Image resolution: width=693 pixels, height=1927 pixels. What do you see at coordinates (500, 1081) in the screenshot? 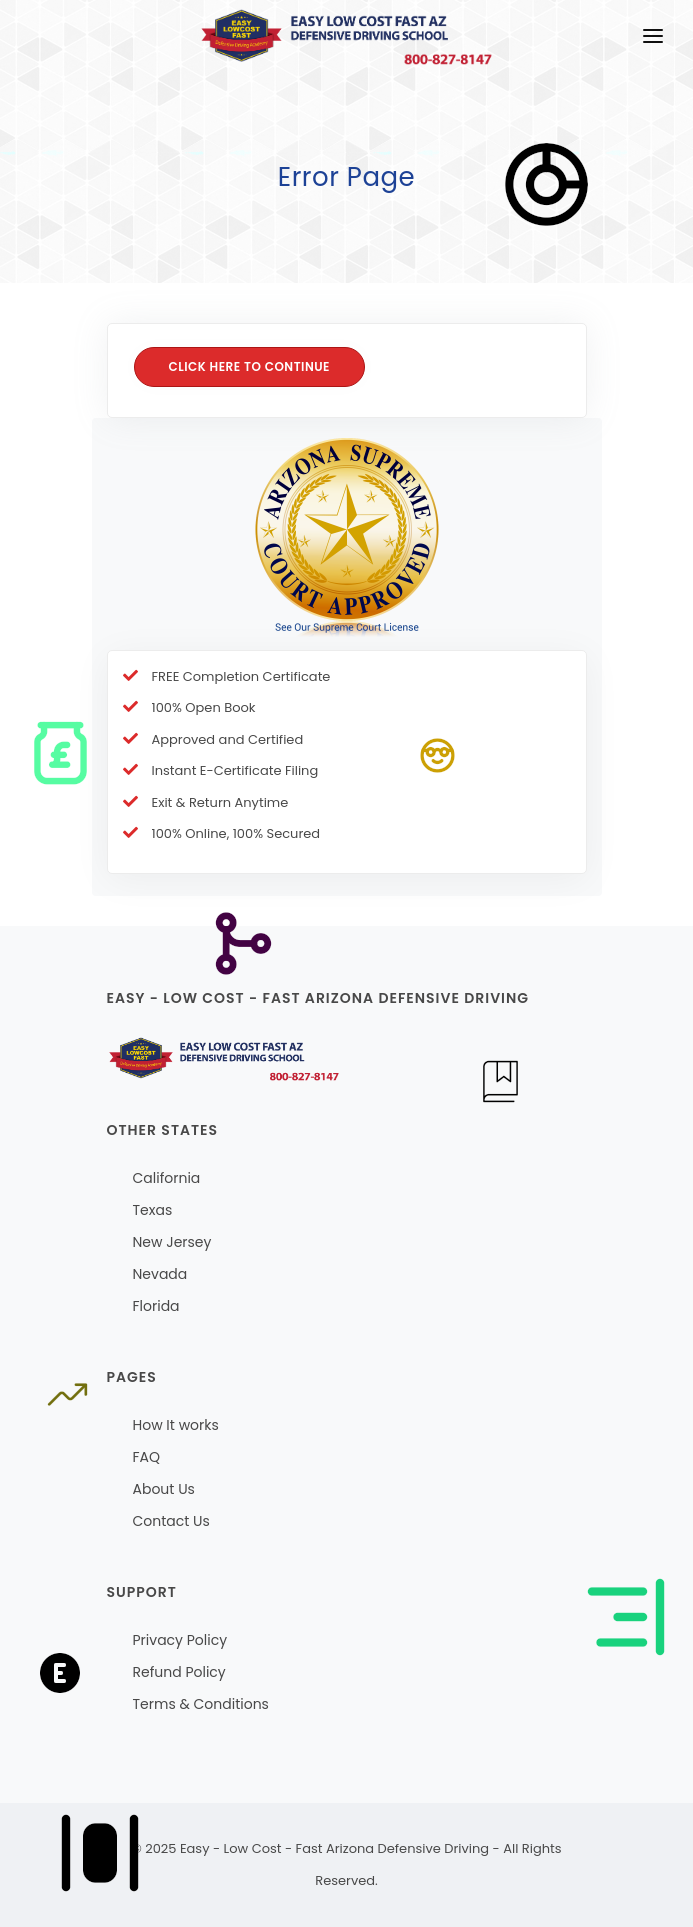
I see `access your bookmarked reading list` at bounding box center [500, 1081].